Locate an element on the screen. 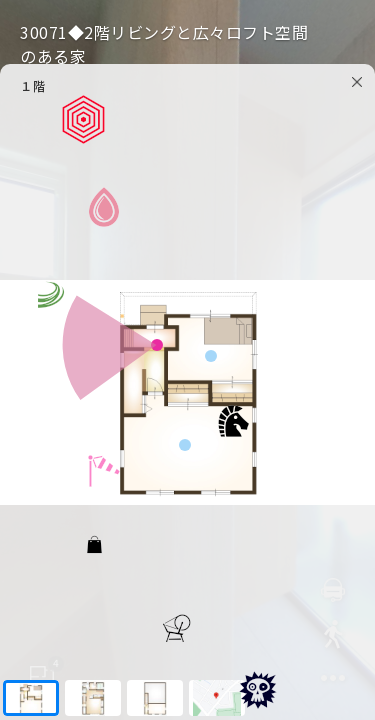 Image resolution: width=375 pixels, height=720 pixels. indicates a wind or air-based attack ability is located at coordinates (51, 295).